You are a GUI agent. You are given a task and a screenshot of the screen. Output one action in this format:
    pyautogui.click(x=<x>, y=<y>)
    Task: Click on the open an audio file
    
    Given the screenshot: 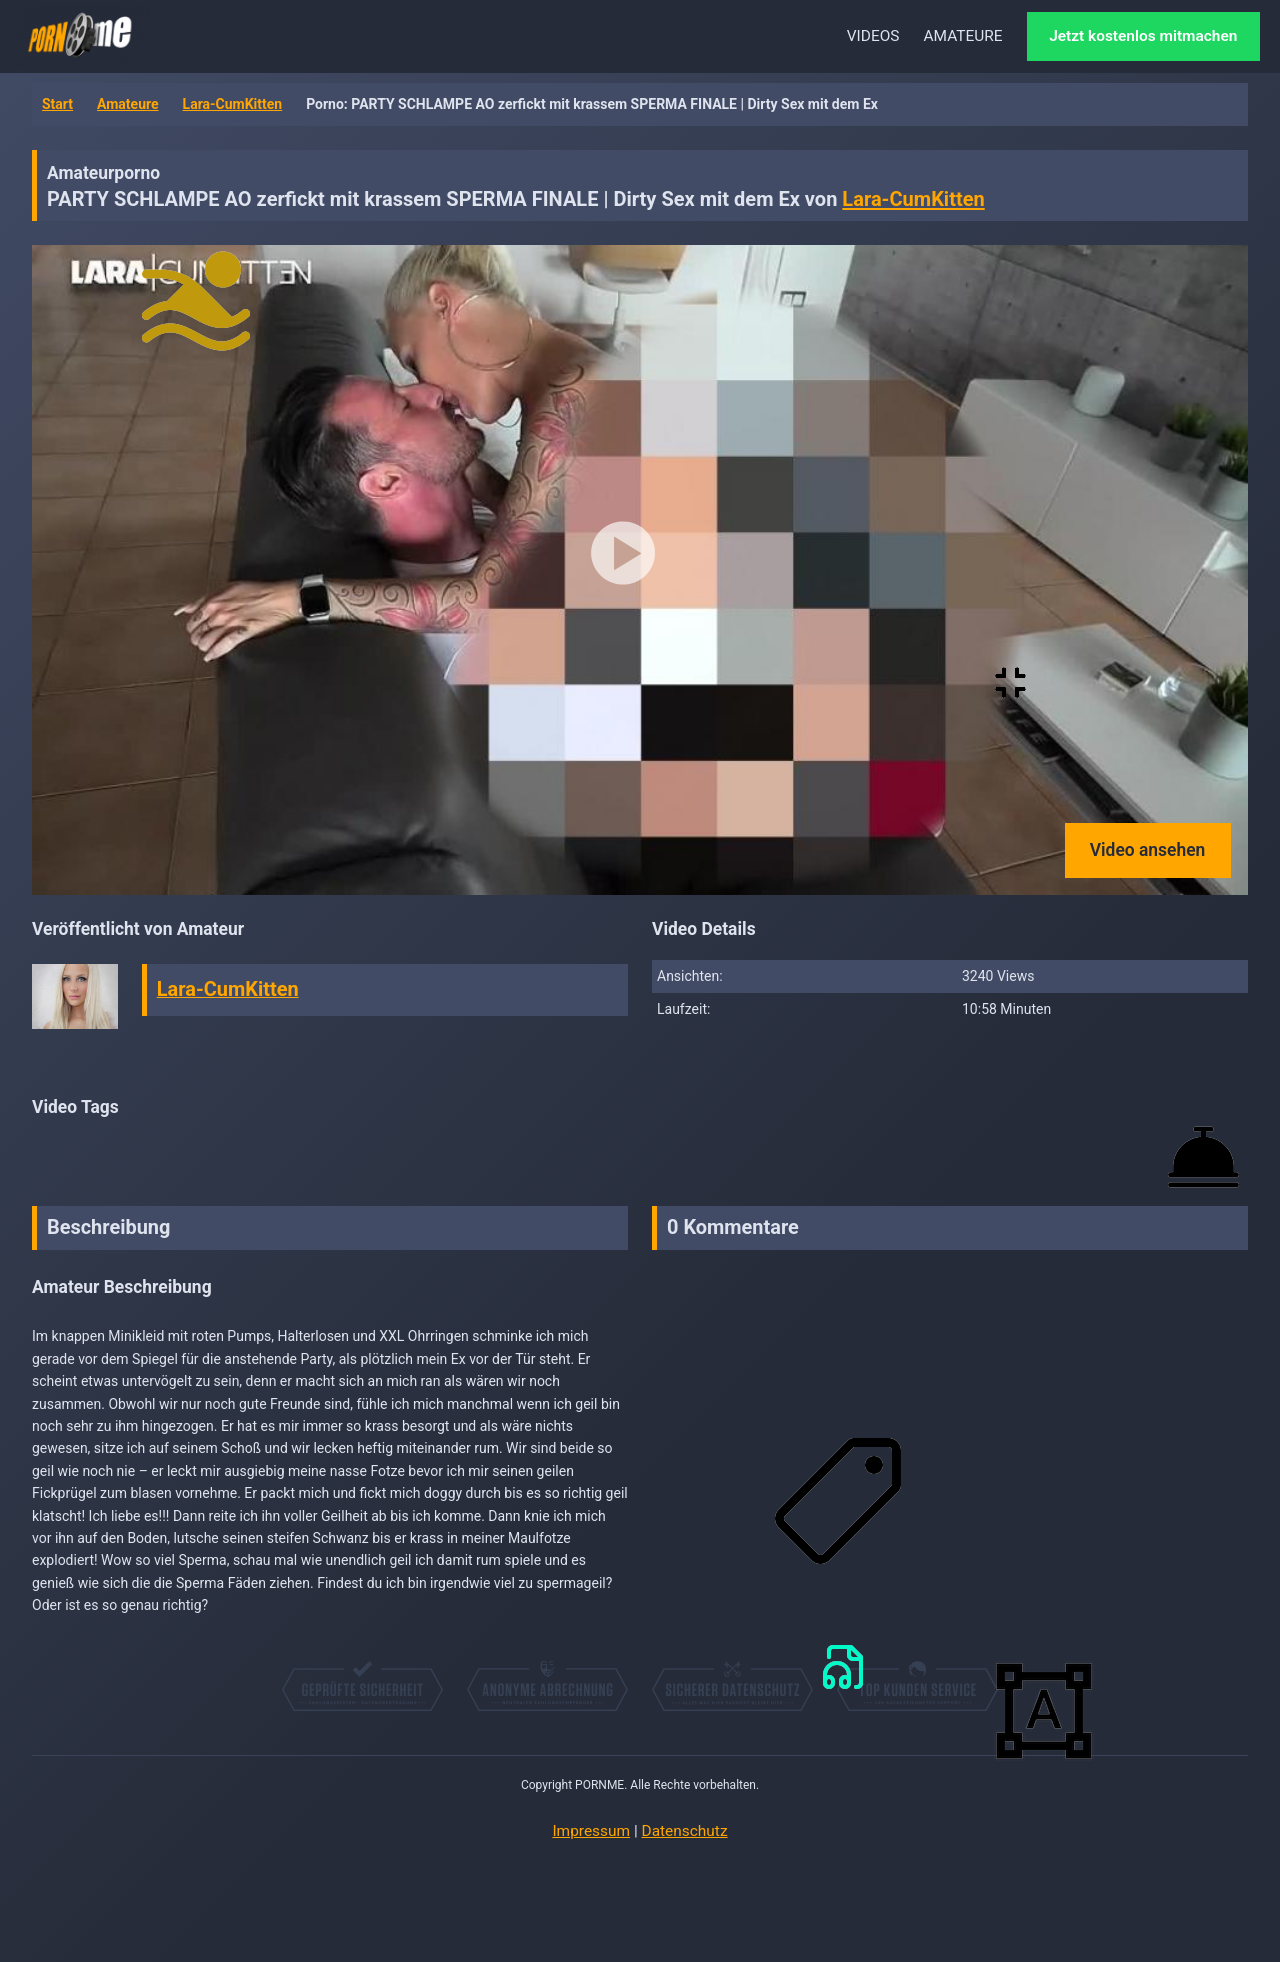 What is the action you would take?
    pyautogui.click(x=845, y=1667)
    